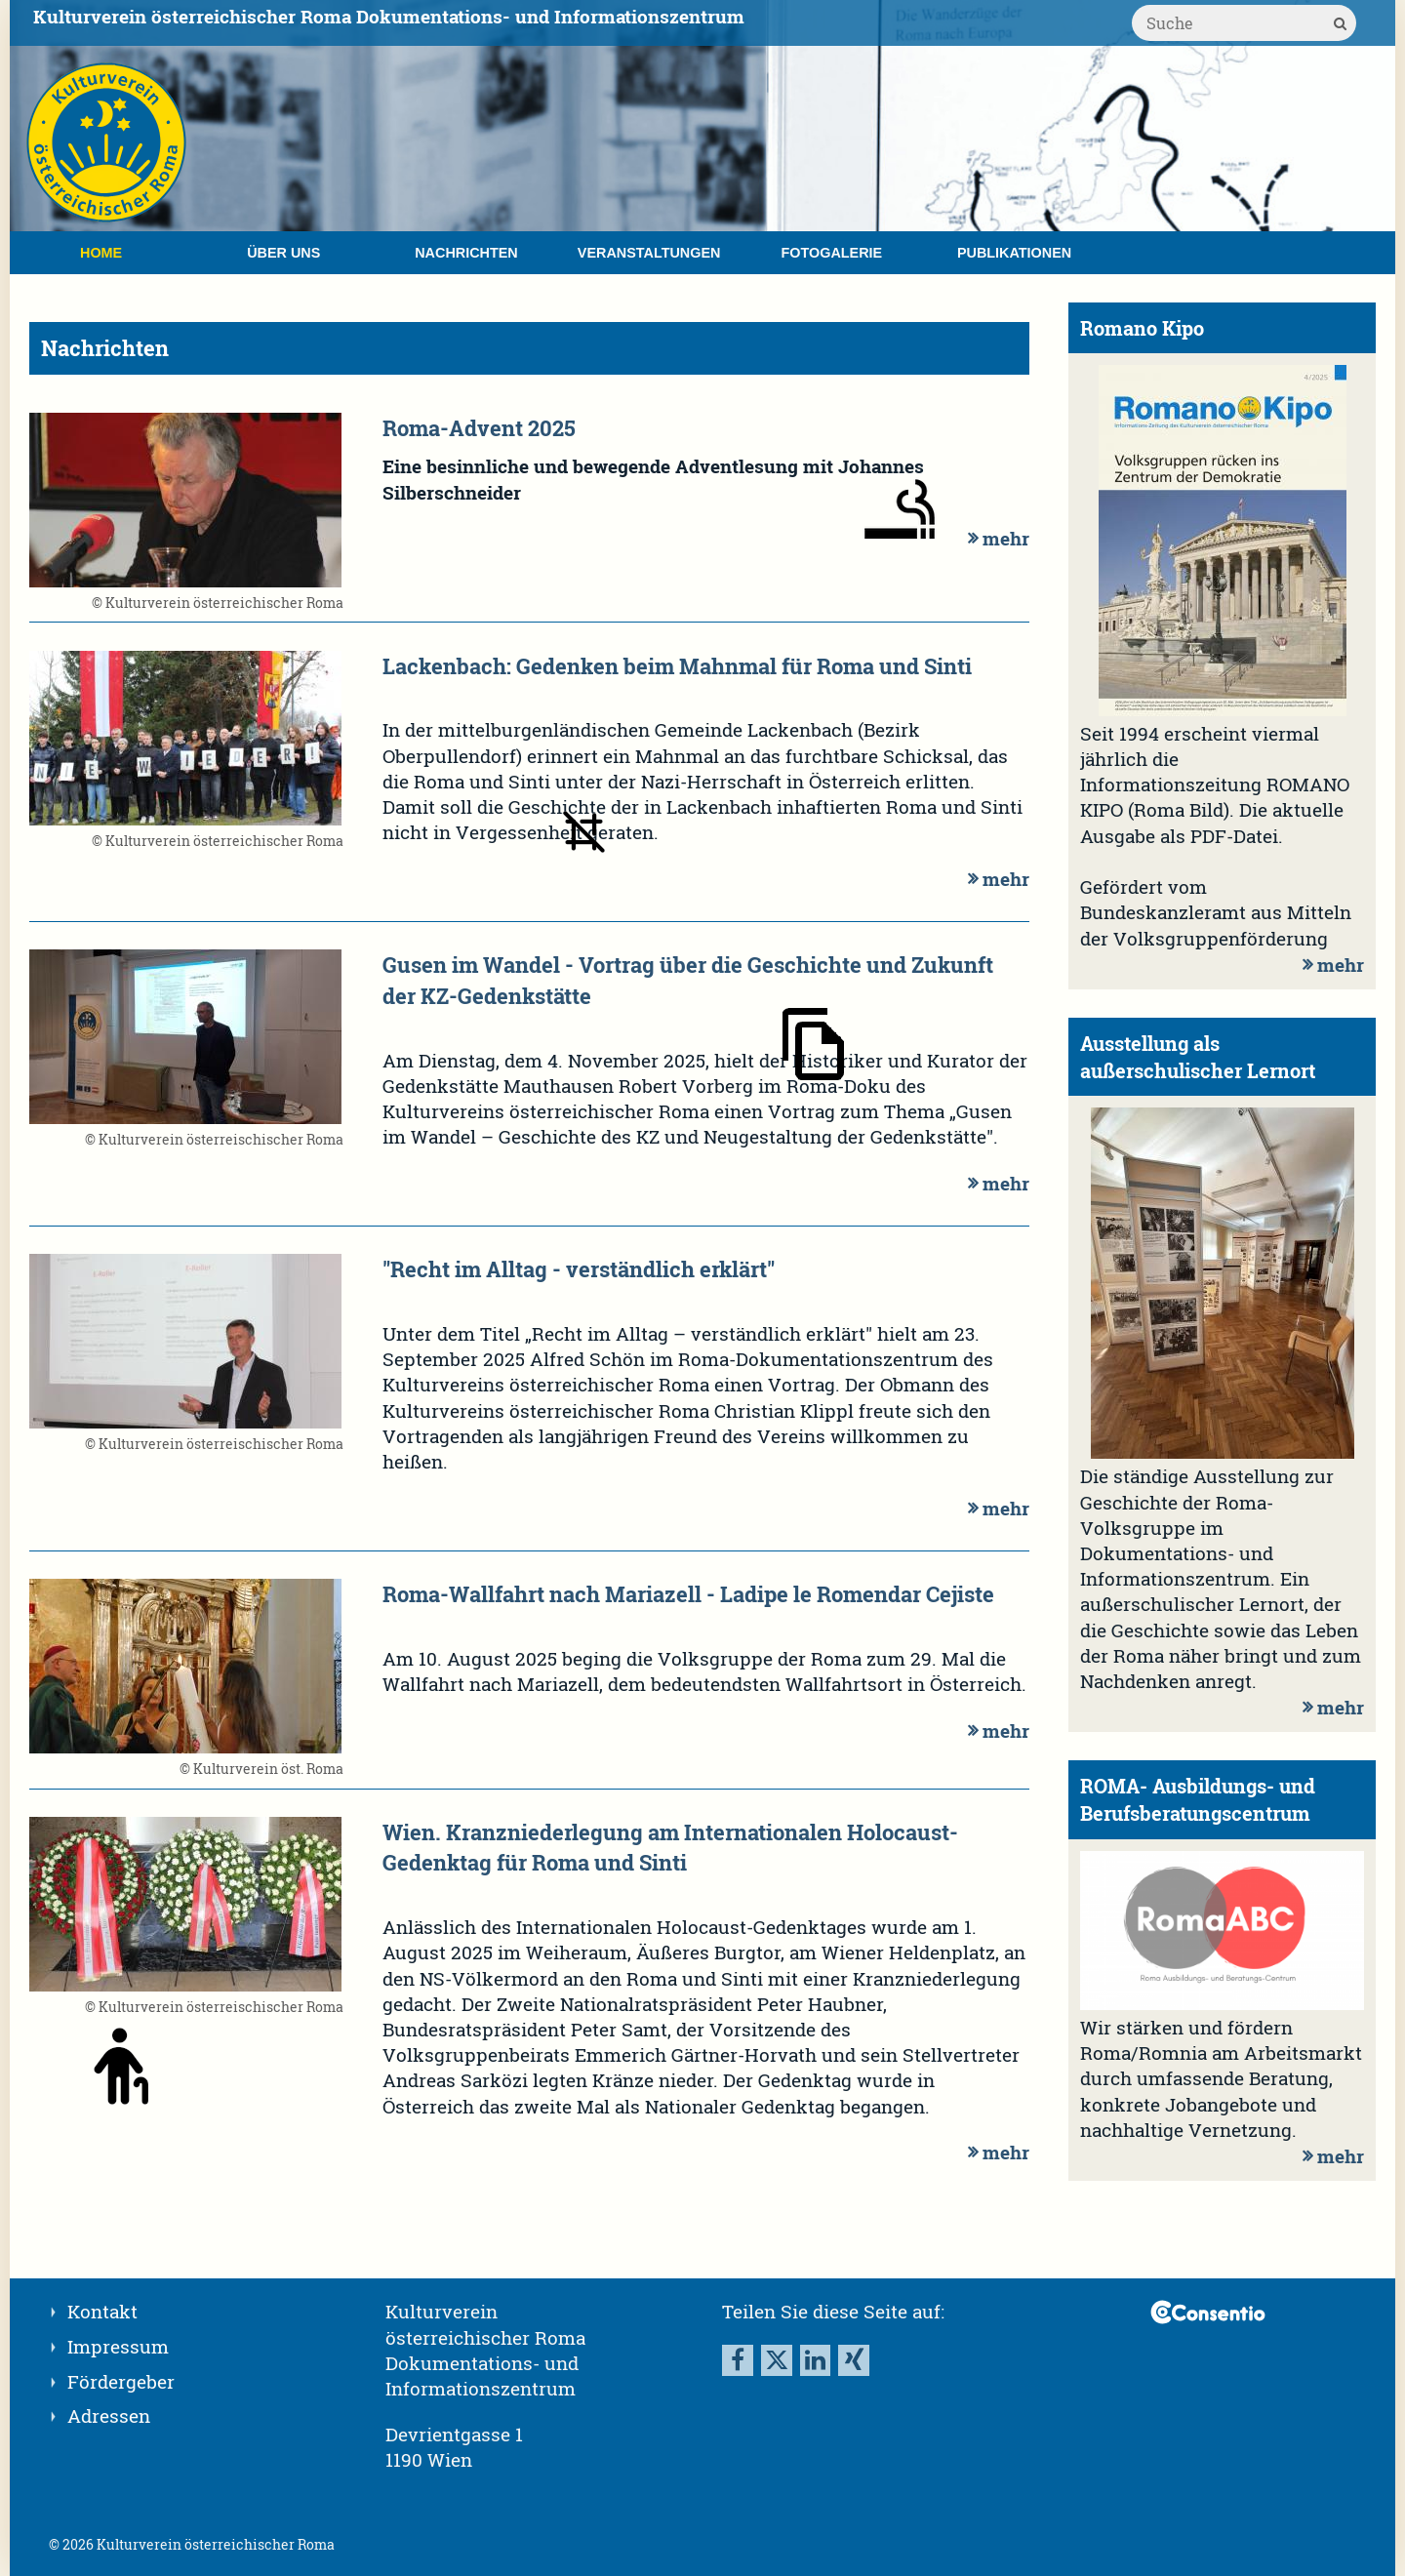 Image resolution: width=1405 pixels, height=2576 pixels. What do you see at coordinates (583, 831) in the screenshot?
I see `disable frame or crop boundaries` at bounding box center [583, 831].